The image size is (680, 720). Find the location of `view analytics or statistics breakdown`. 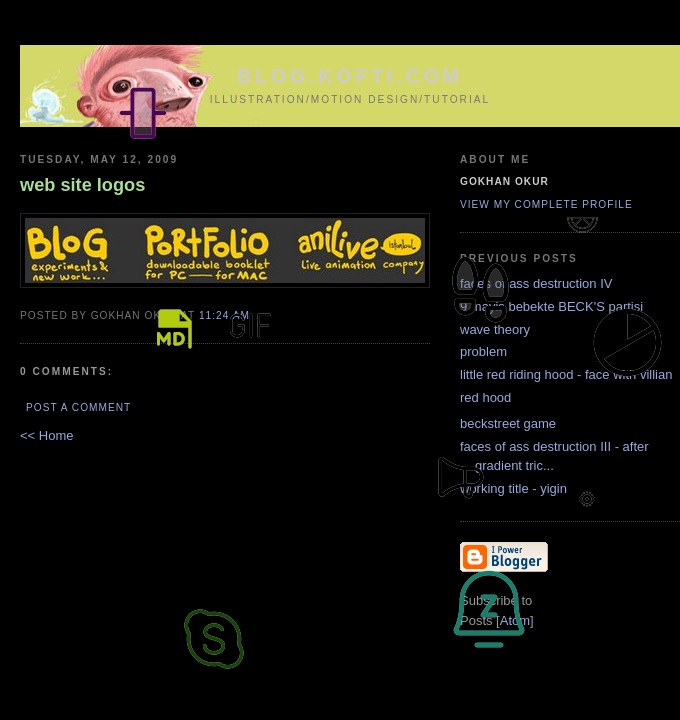

view analytics or statistics breakdown is located at coordinates (627, 342).